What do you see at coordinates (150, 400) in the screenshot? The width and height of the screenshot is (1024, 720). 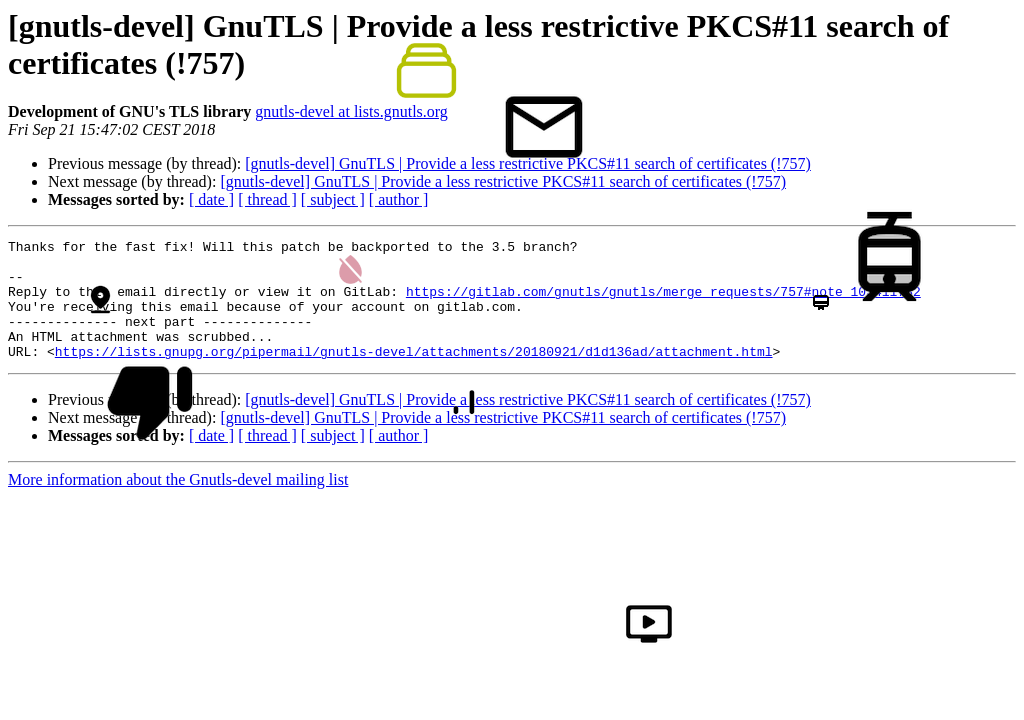 I see `dislike or downvote content` at bounding box center [150, 400].